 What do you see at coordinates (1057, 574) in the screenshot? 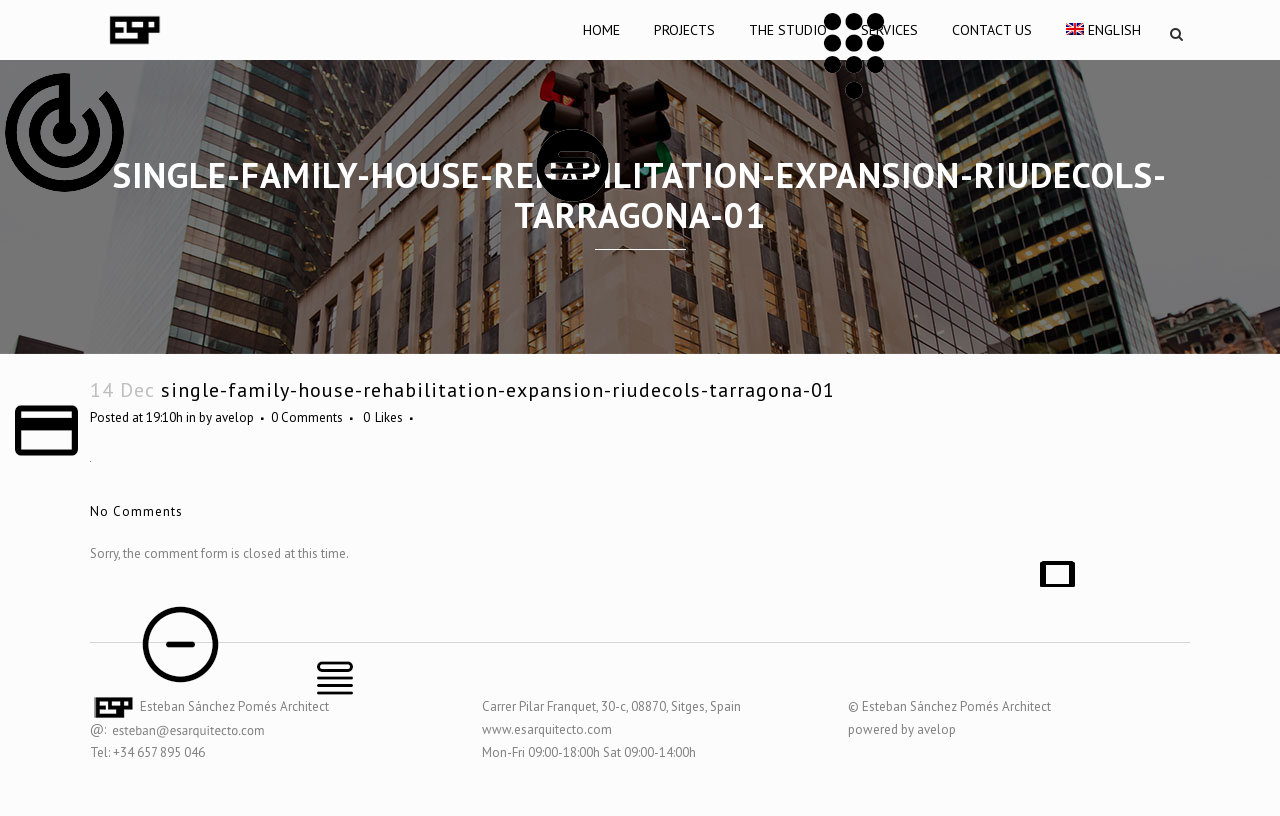
I see `switch to tablet view or layout` at bounding box center [1057, 574].